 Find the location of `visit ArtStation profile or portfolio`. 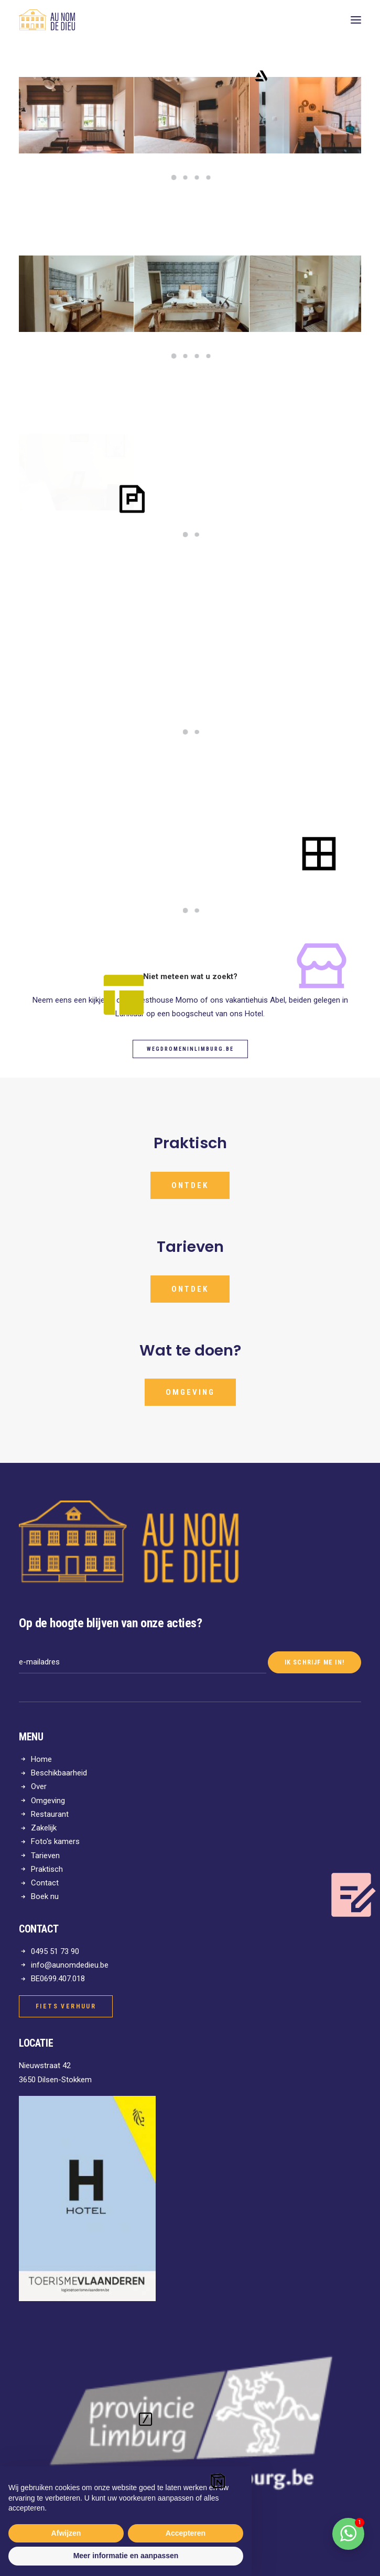

visit ArtStation profile or portfolio is located at coordinates (261, 76).